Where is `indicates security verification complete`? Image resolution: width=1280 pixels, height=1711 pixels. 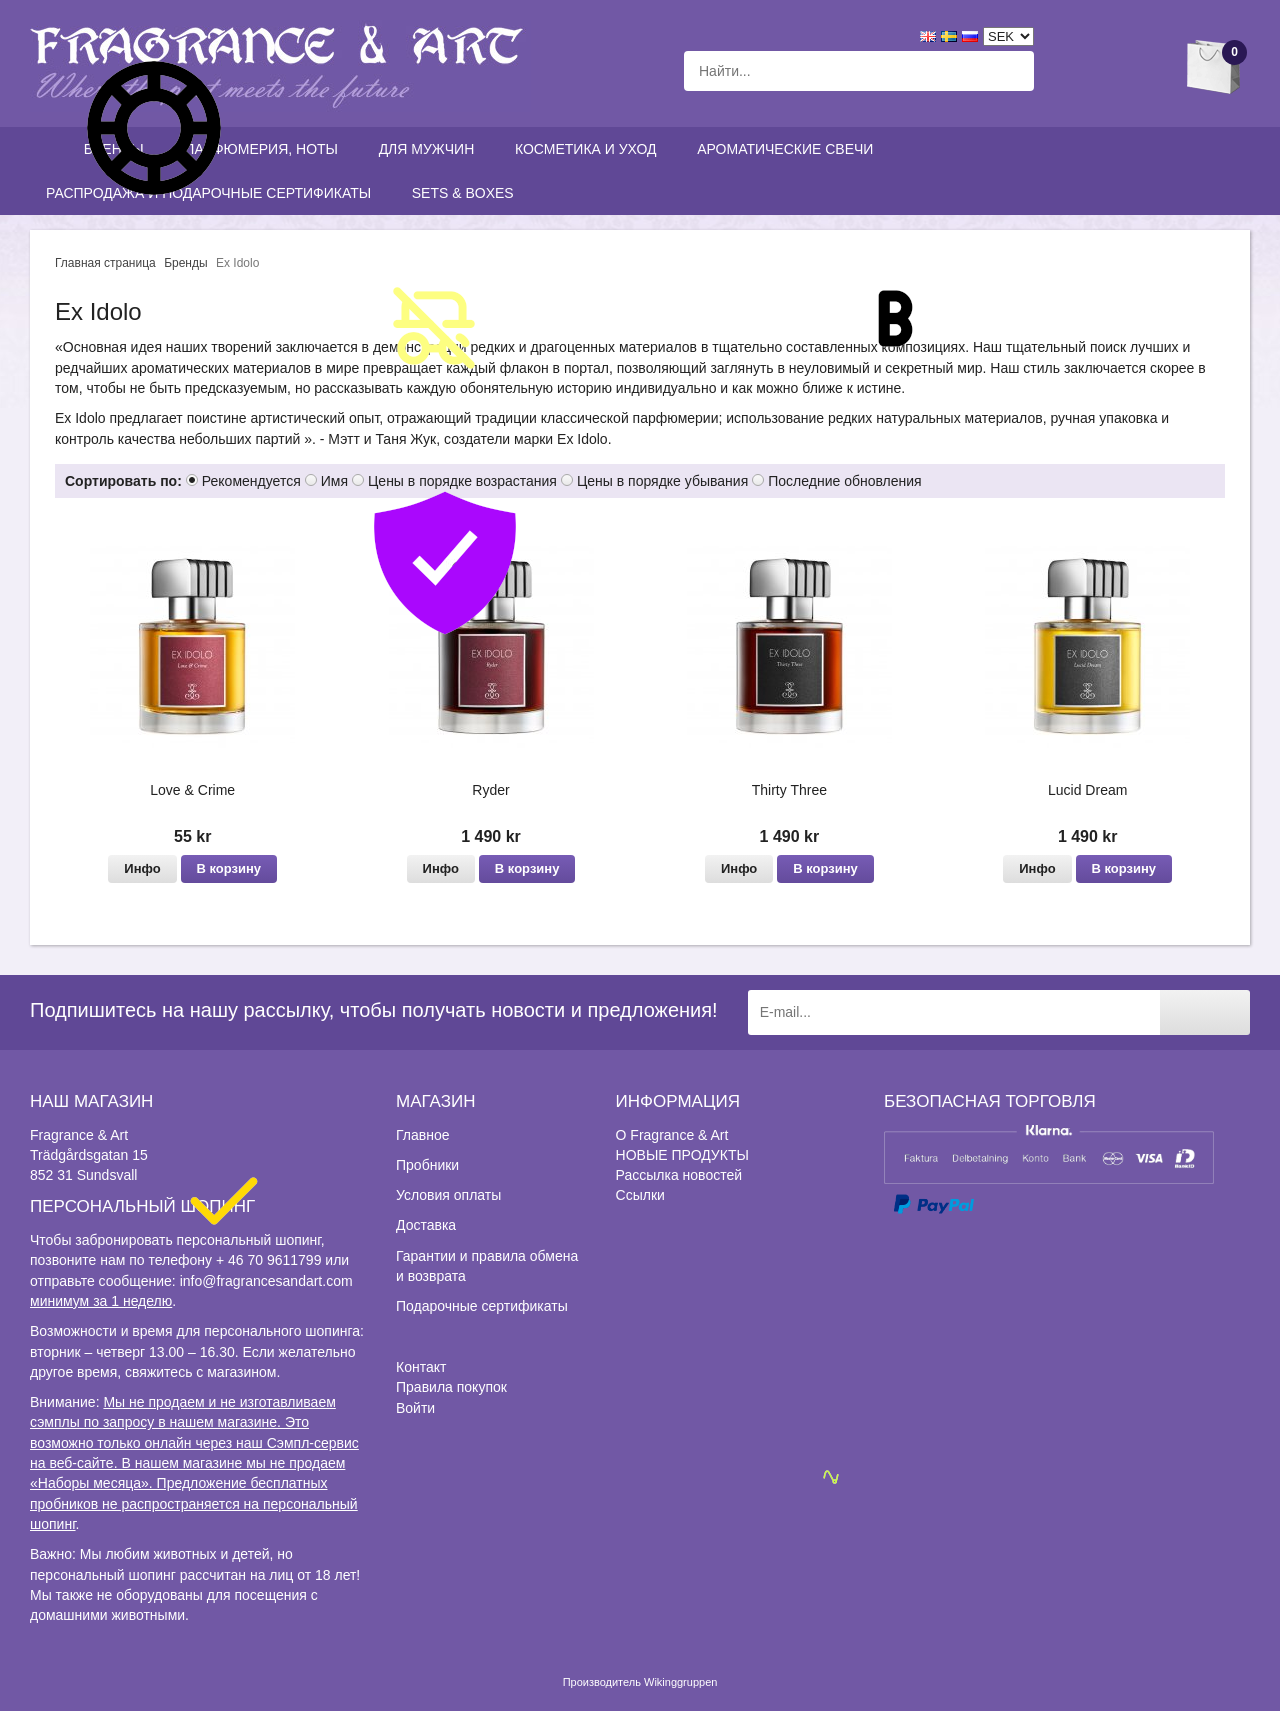 indicates security verification complete is located at coordinates (445, 563).